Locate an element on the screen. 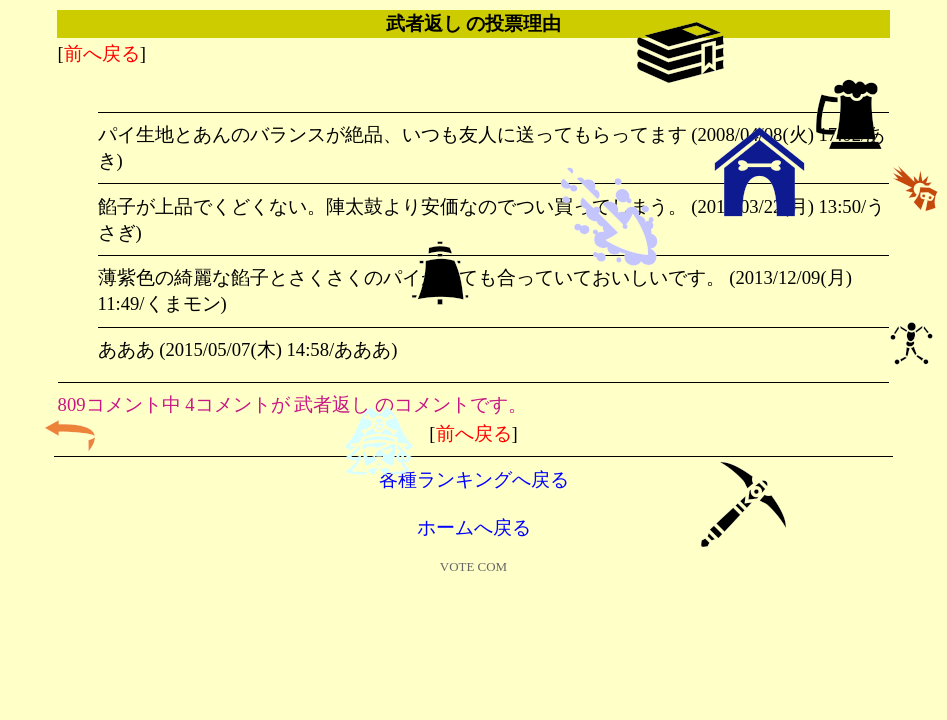 This screenshot has height=720, width=947. access a tavern or pub location in-game is located at coordinates (849, 114).